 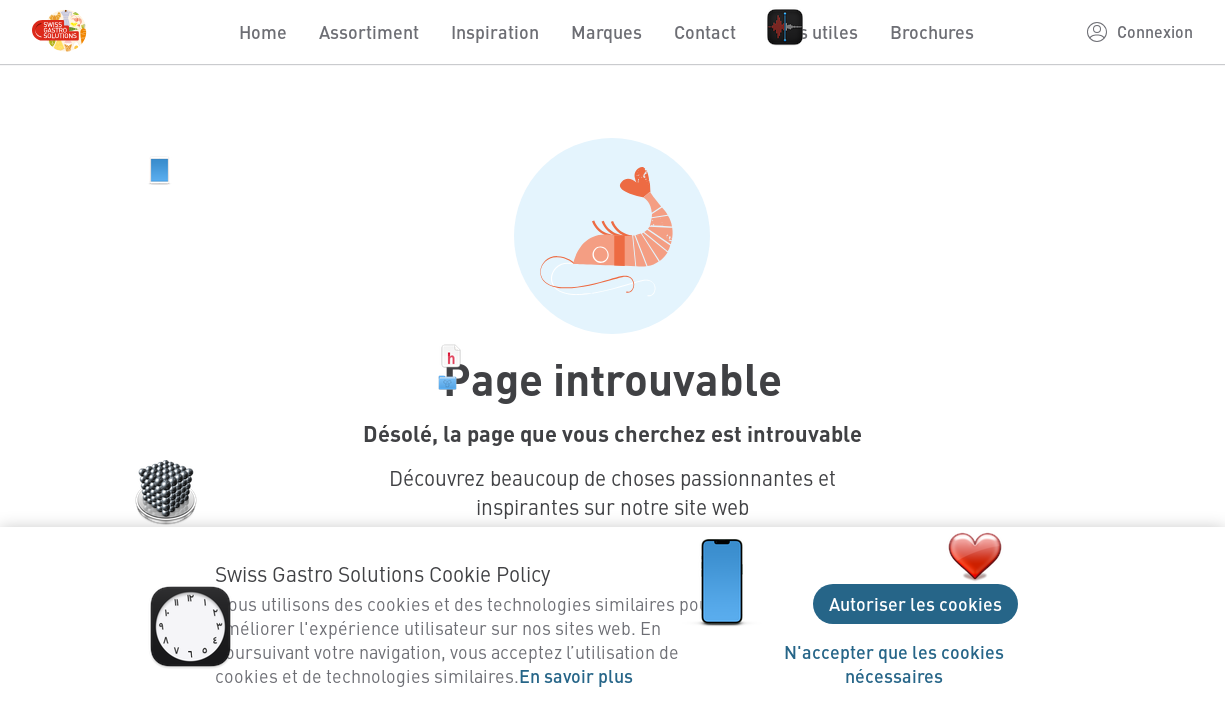 What do you see at coordinates (447, 382) in the screenshot?
I see `open your communication files folder` at bounding box center [447, 382].